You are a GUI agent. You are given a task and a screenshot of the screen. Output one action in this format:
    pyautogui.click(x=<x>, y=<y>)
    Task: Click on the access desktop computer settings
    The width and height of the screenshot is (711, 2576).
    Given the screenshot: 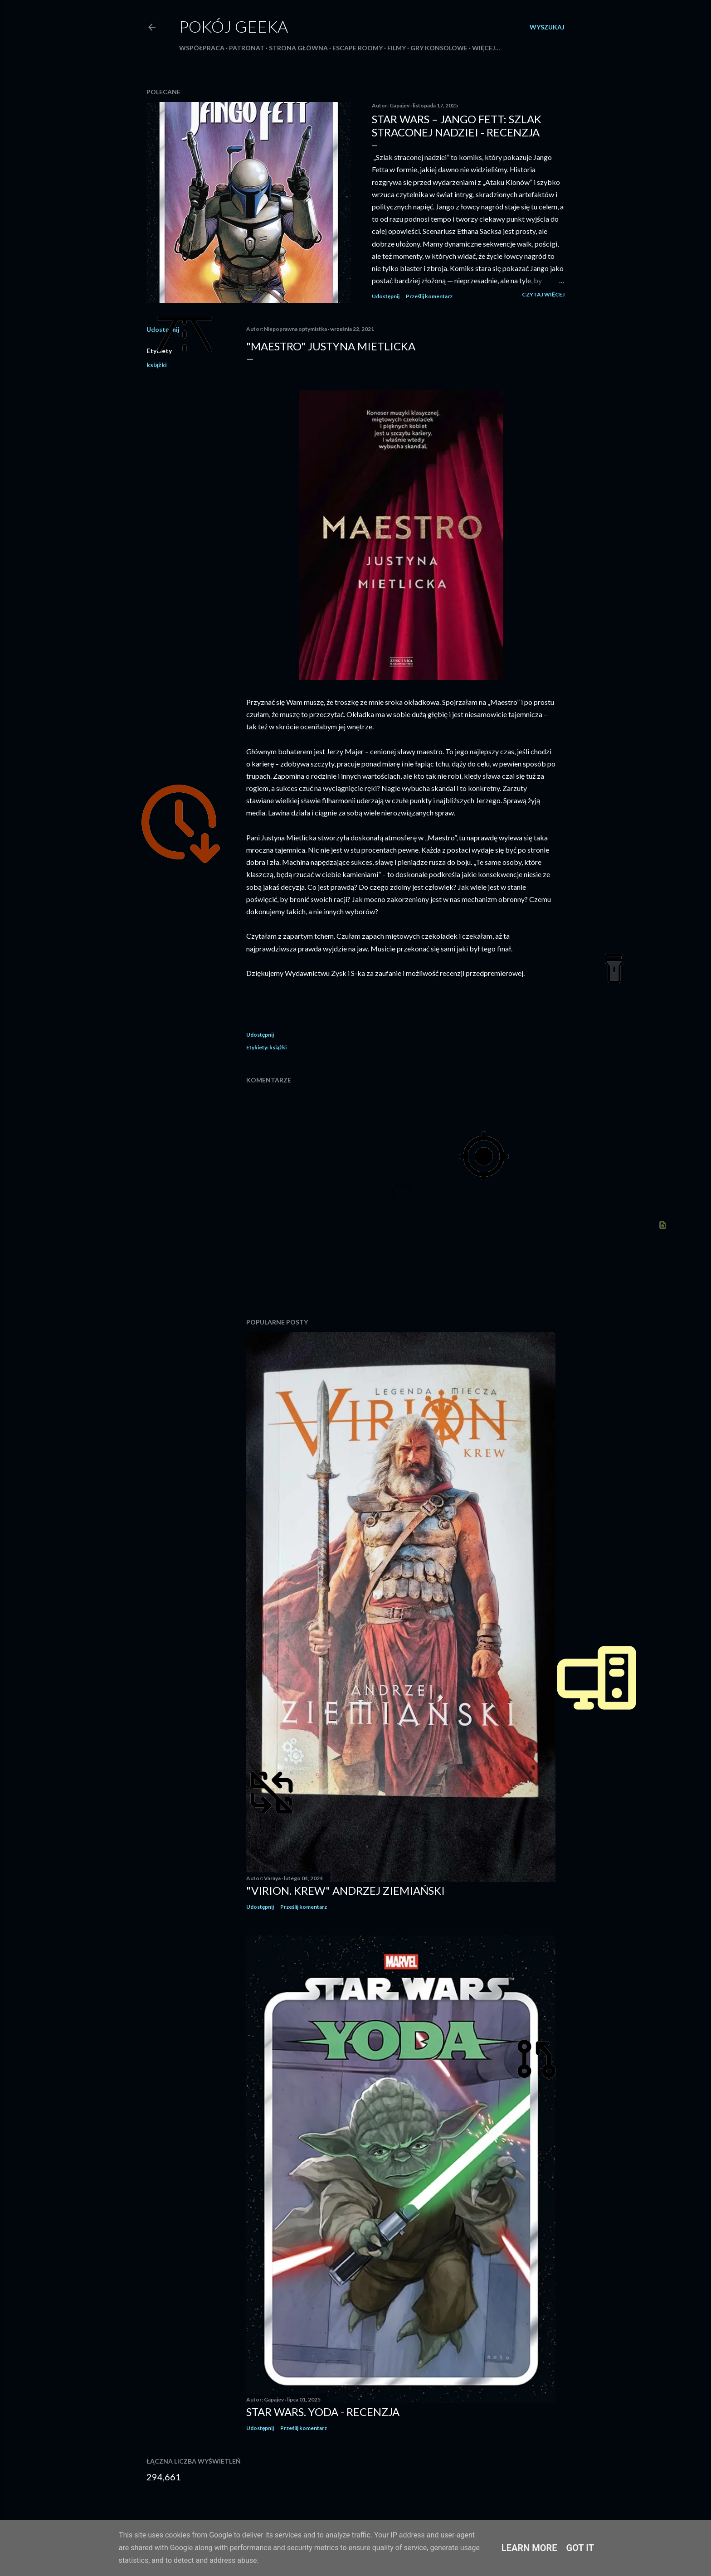 What is the action you would take?
    pyautogui.click(x=596, y=1678)
    